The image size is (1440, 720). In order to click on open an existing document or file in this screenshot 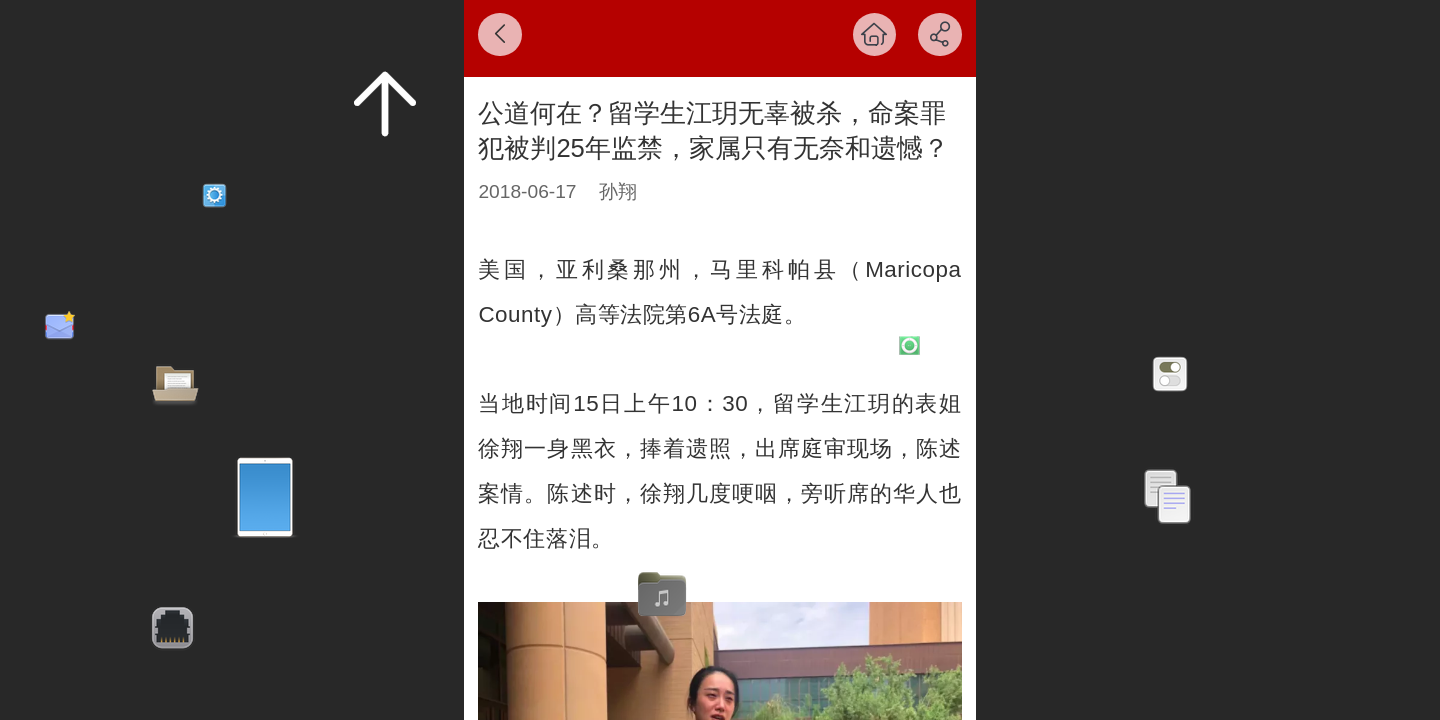, I will do `click(175, 386)`.